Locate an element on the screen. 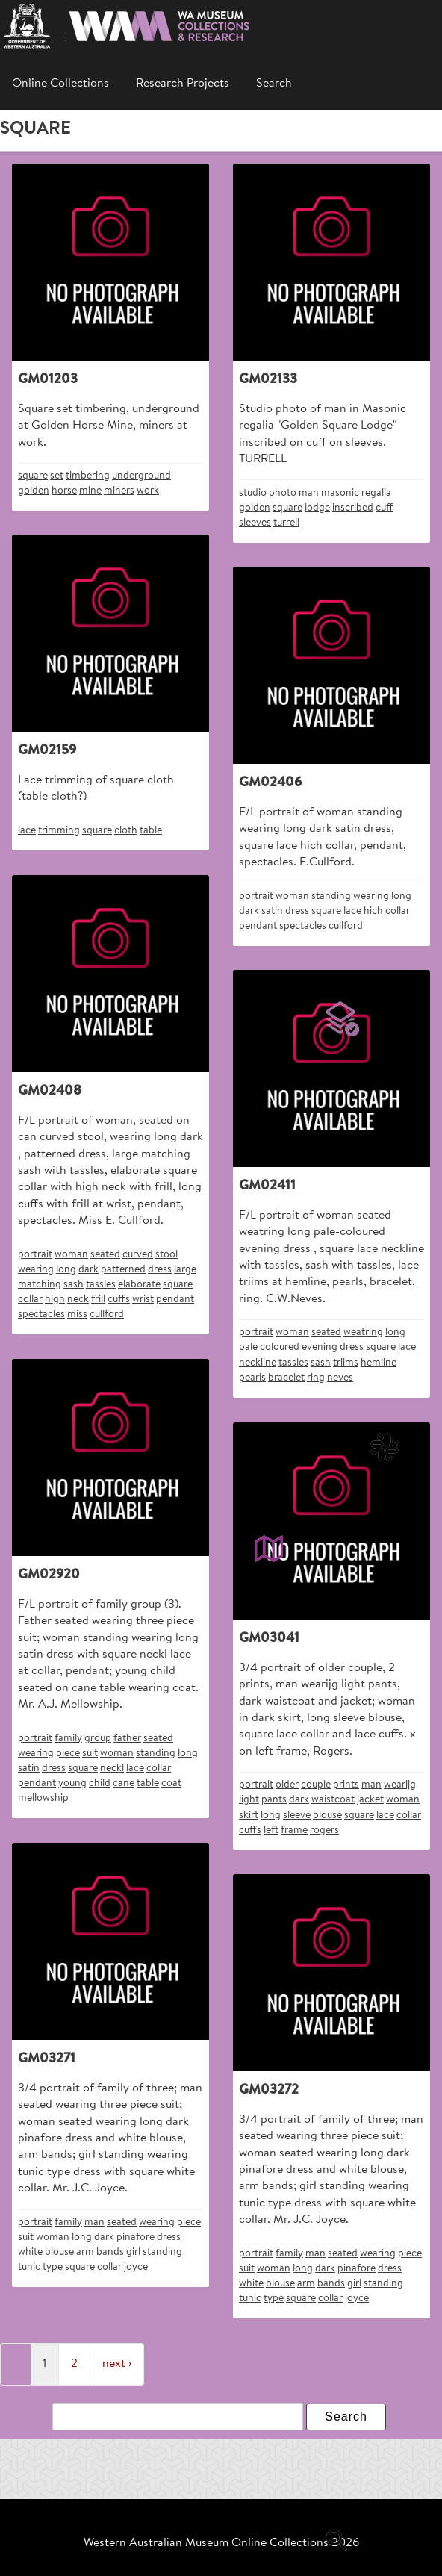  open Slack messaging app is located at coordinates (385, 1447).